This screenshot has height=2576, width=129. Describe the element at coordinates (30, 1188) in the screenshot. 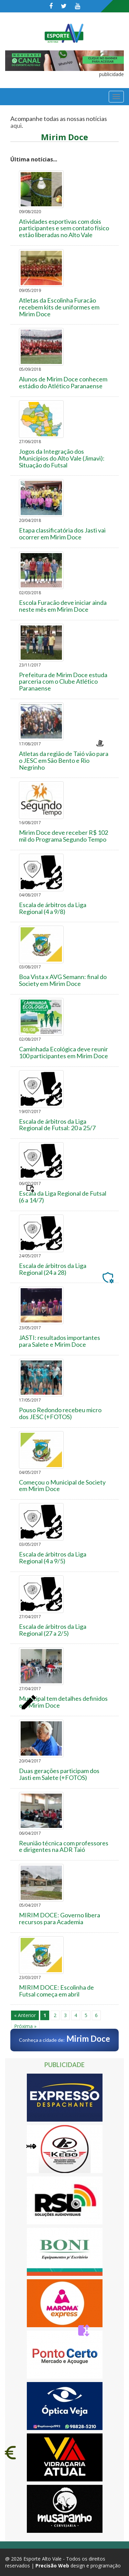

I see `manage device settings` at that location.